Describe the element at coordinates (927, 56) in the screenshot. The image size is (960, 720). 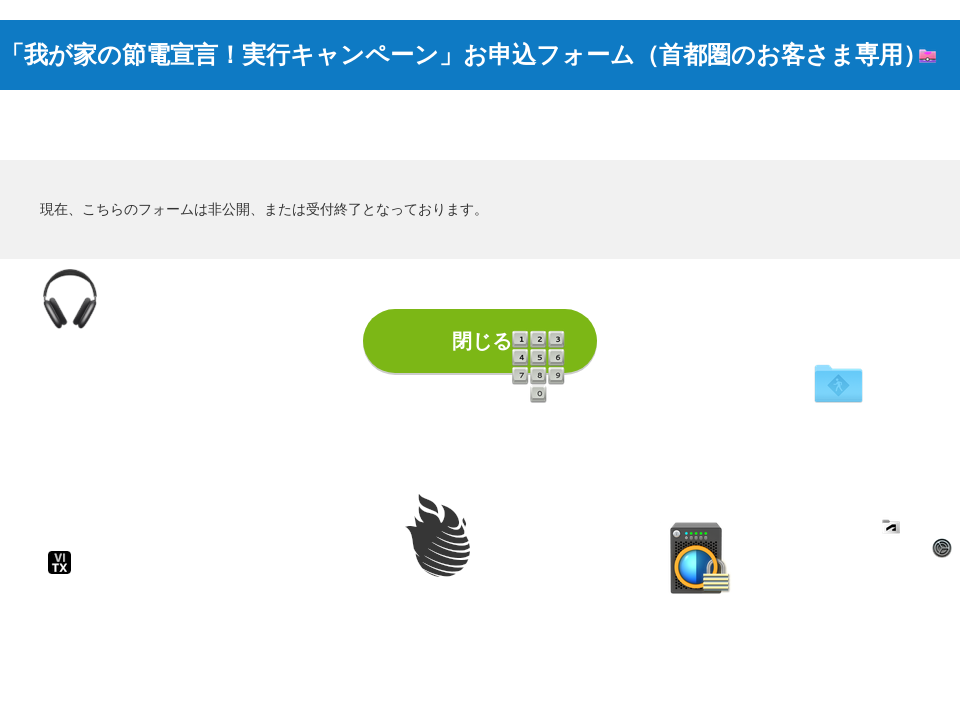
I see `folder for pokémon dream ball collection or related files` at that location.